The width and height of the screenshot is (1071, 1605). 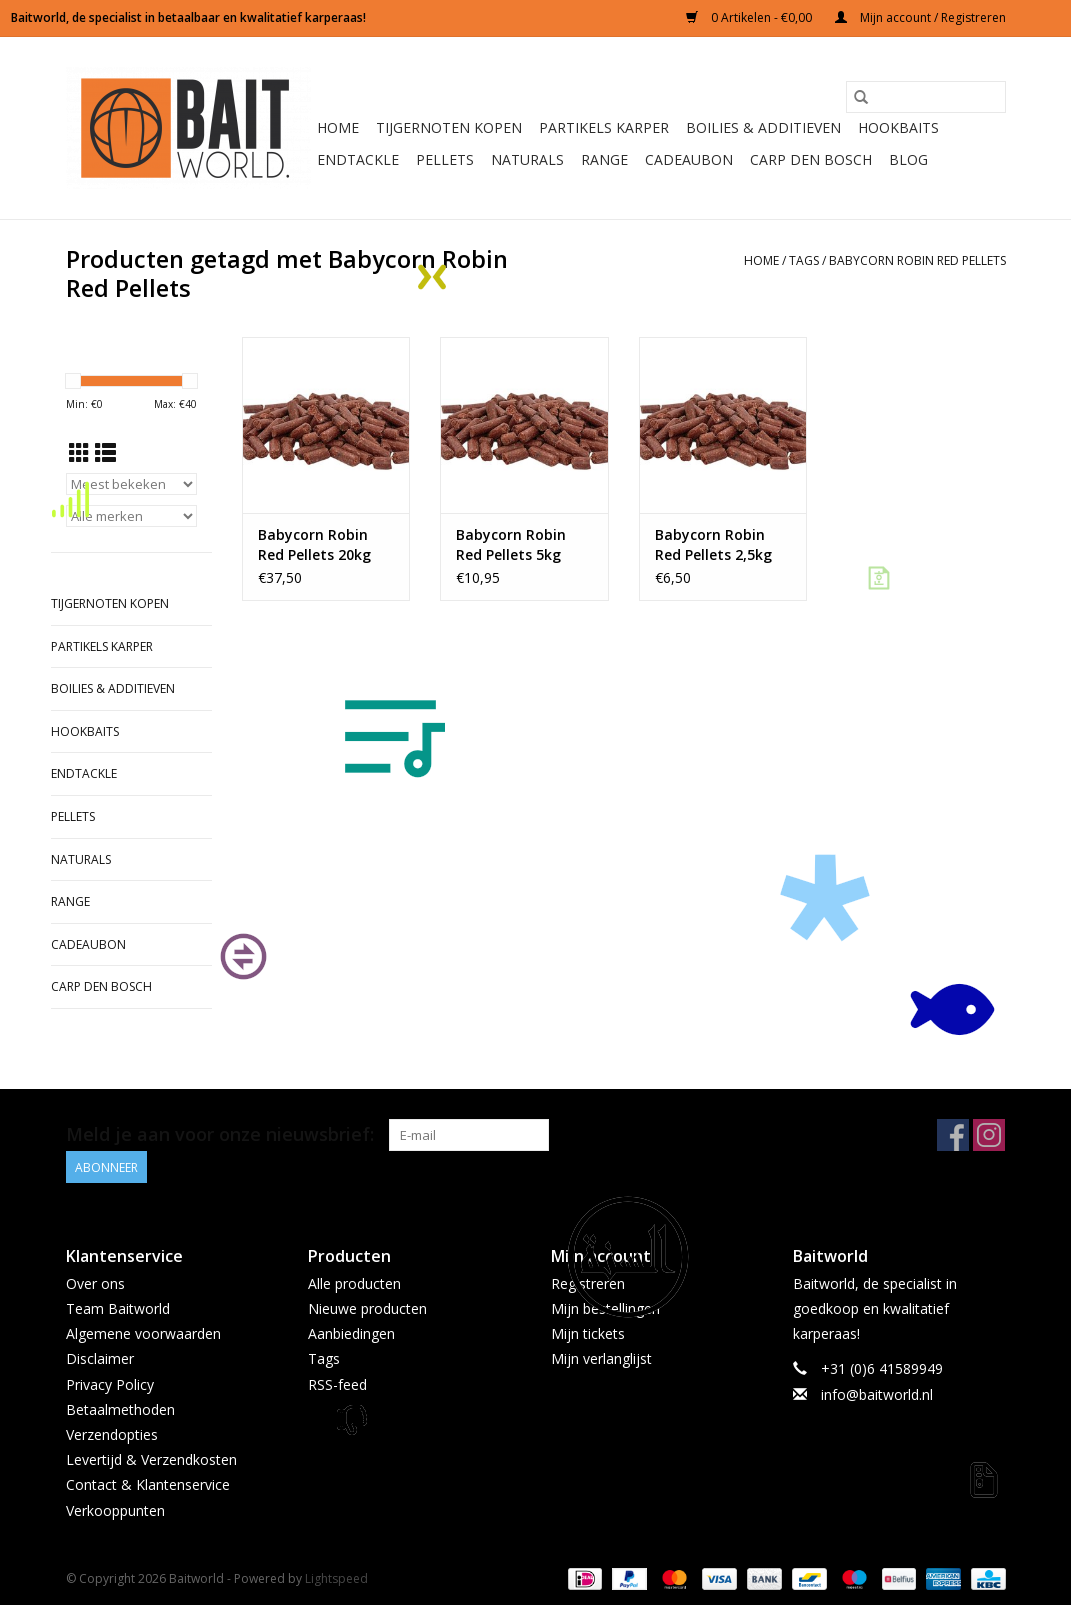 What do you see at coordinates (825, 898) in the screenshot?
I see `diaspora social network logo` at bounding box center [825, 898].